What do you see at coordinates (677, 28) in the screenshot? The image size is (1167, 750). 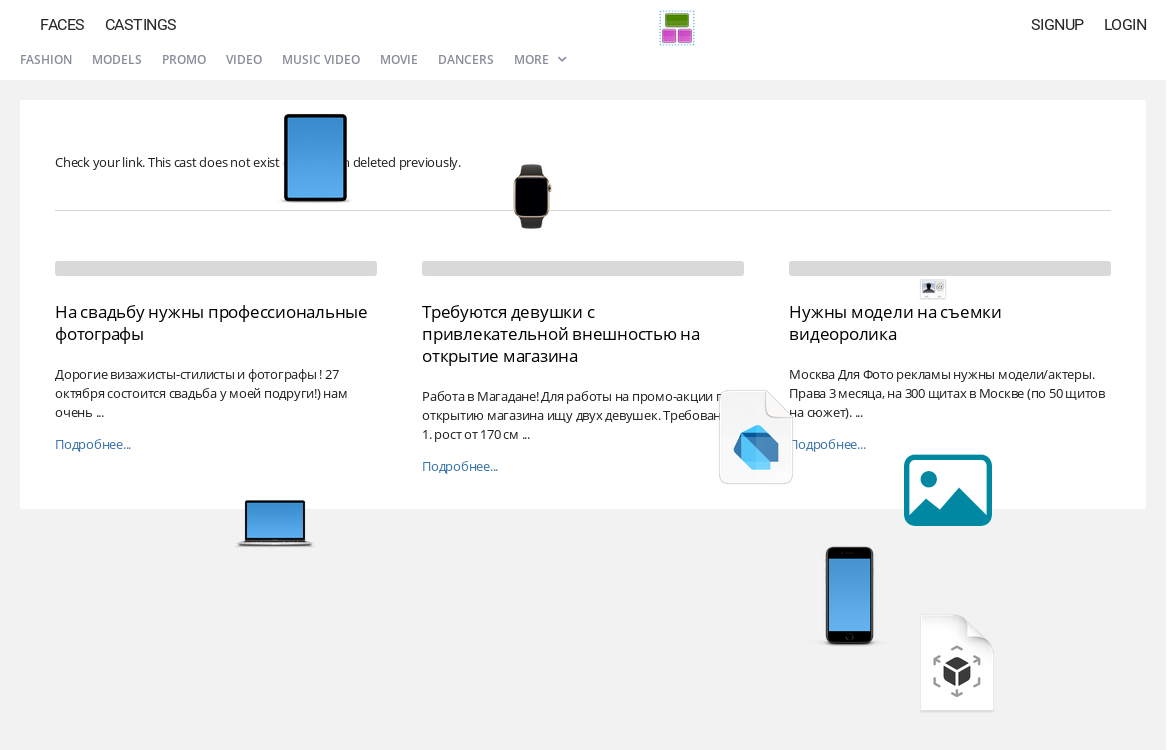 I see `select all items in the current view` at bounding box center [677, 28].